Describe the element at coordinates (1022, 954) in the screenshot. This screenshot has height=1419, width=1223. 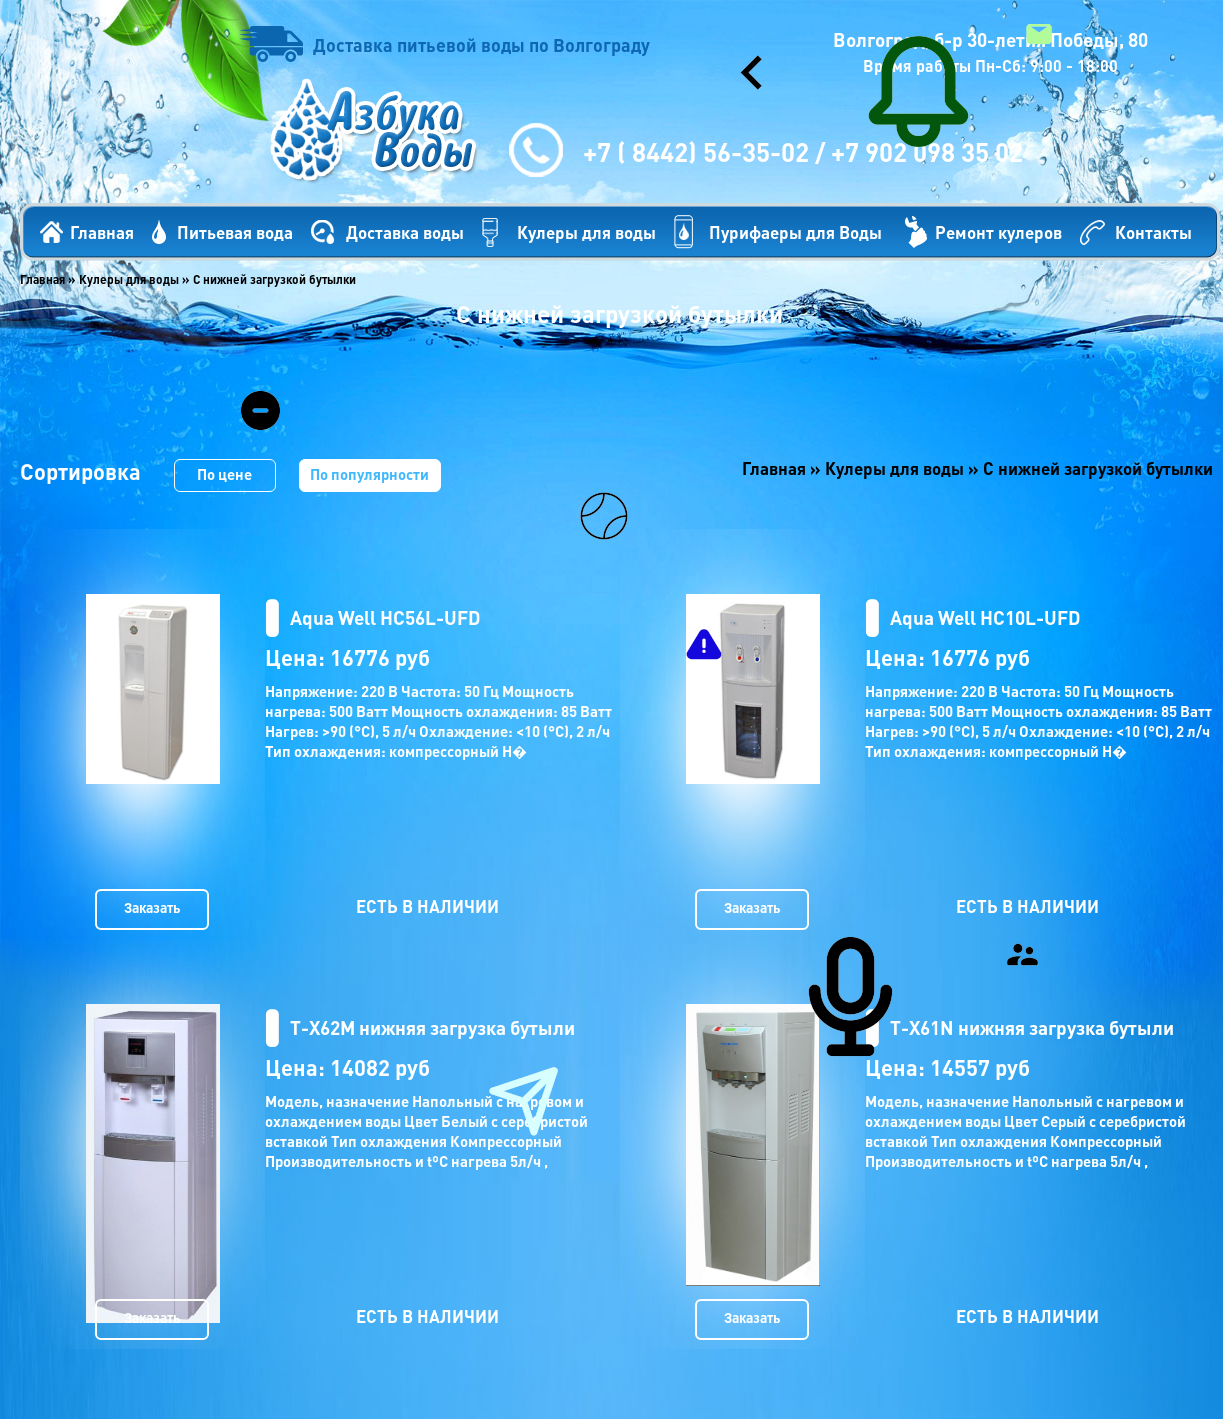
I see `view team members or supervised accounts` at that location.